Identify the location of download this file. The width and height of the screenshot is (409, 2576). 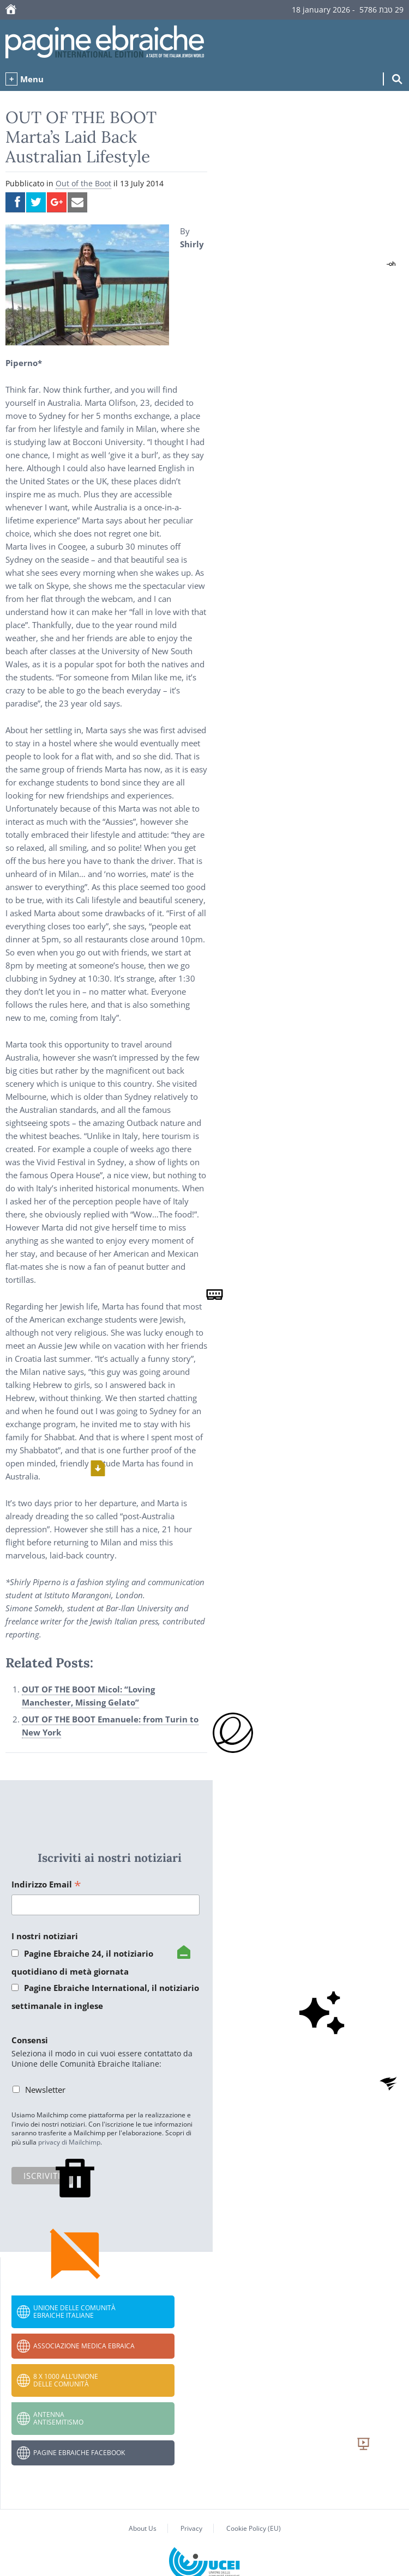
(98, 1468).